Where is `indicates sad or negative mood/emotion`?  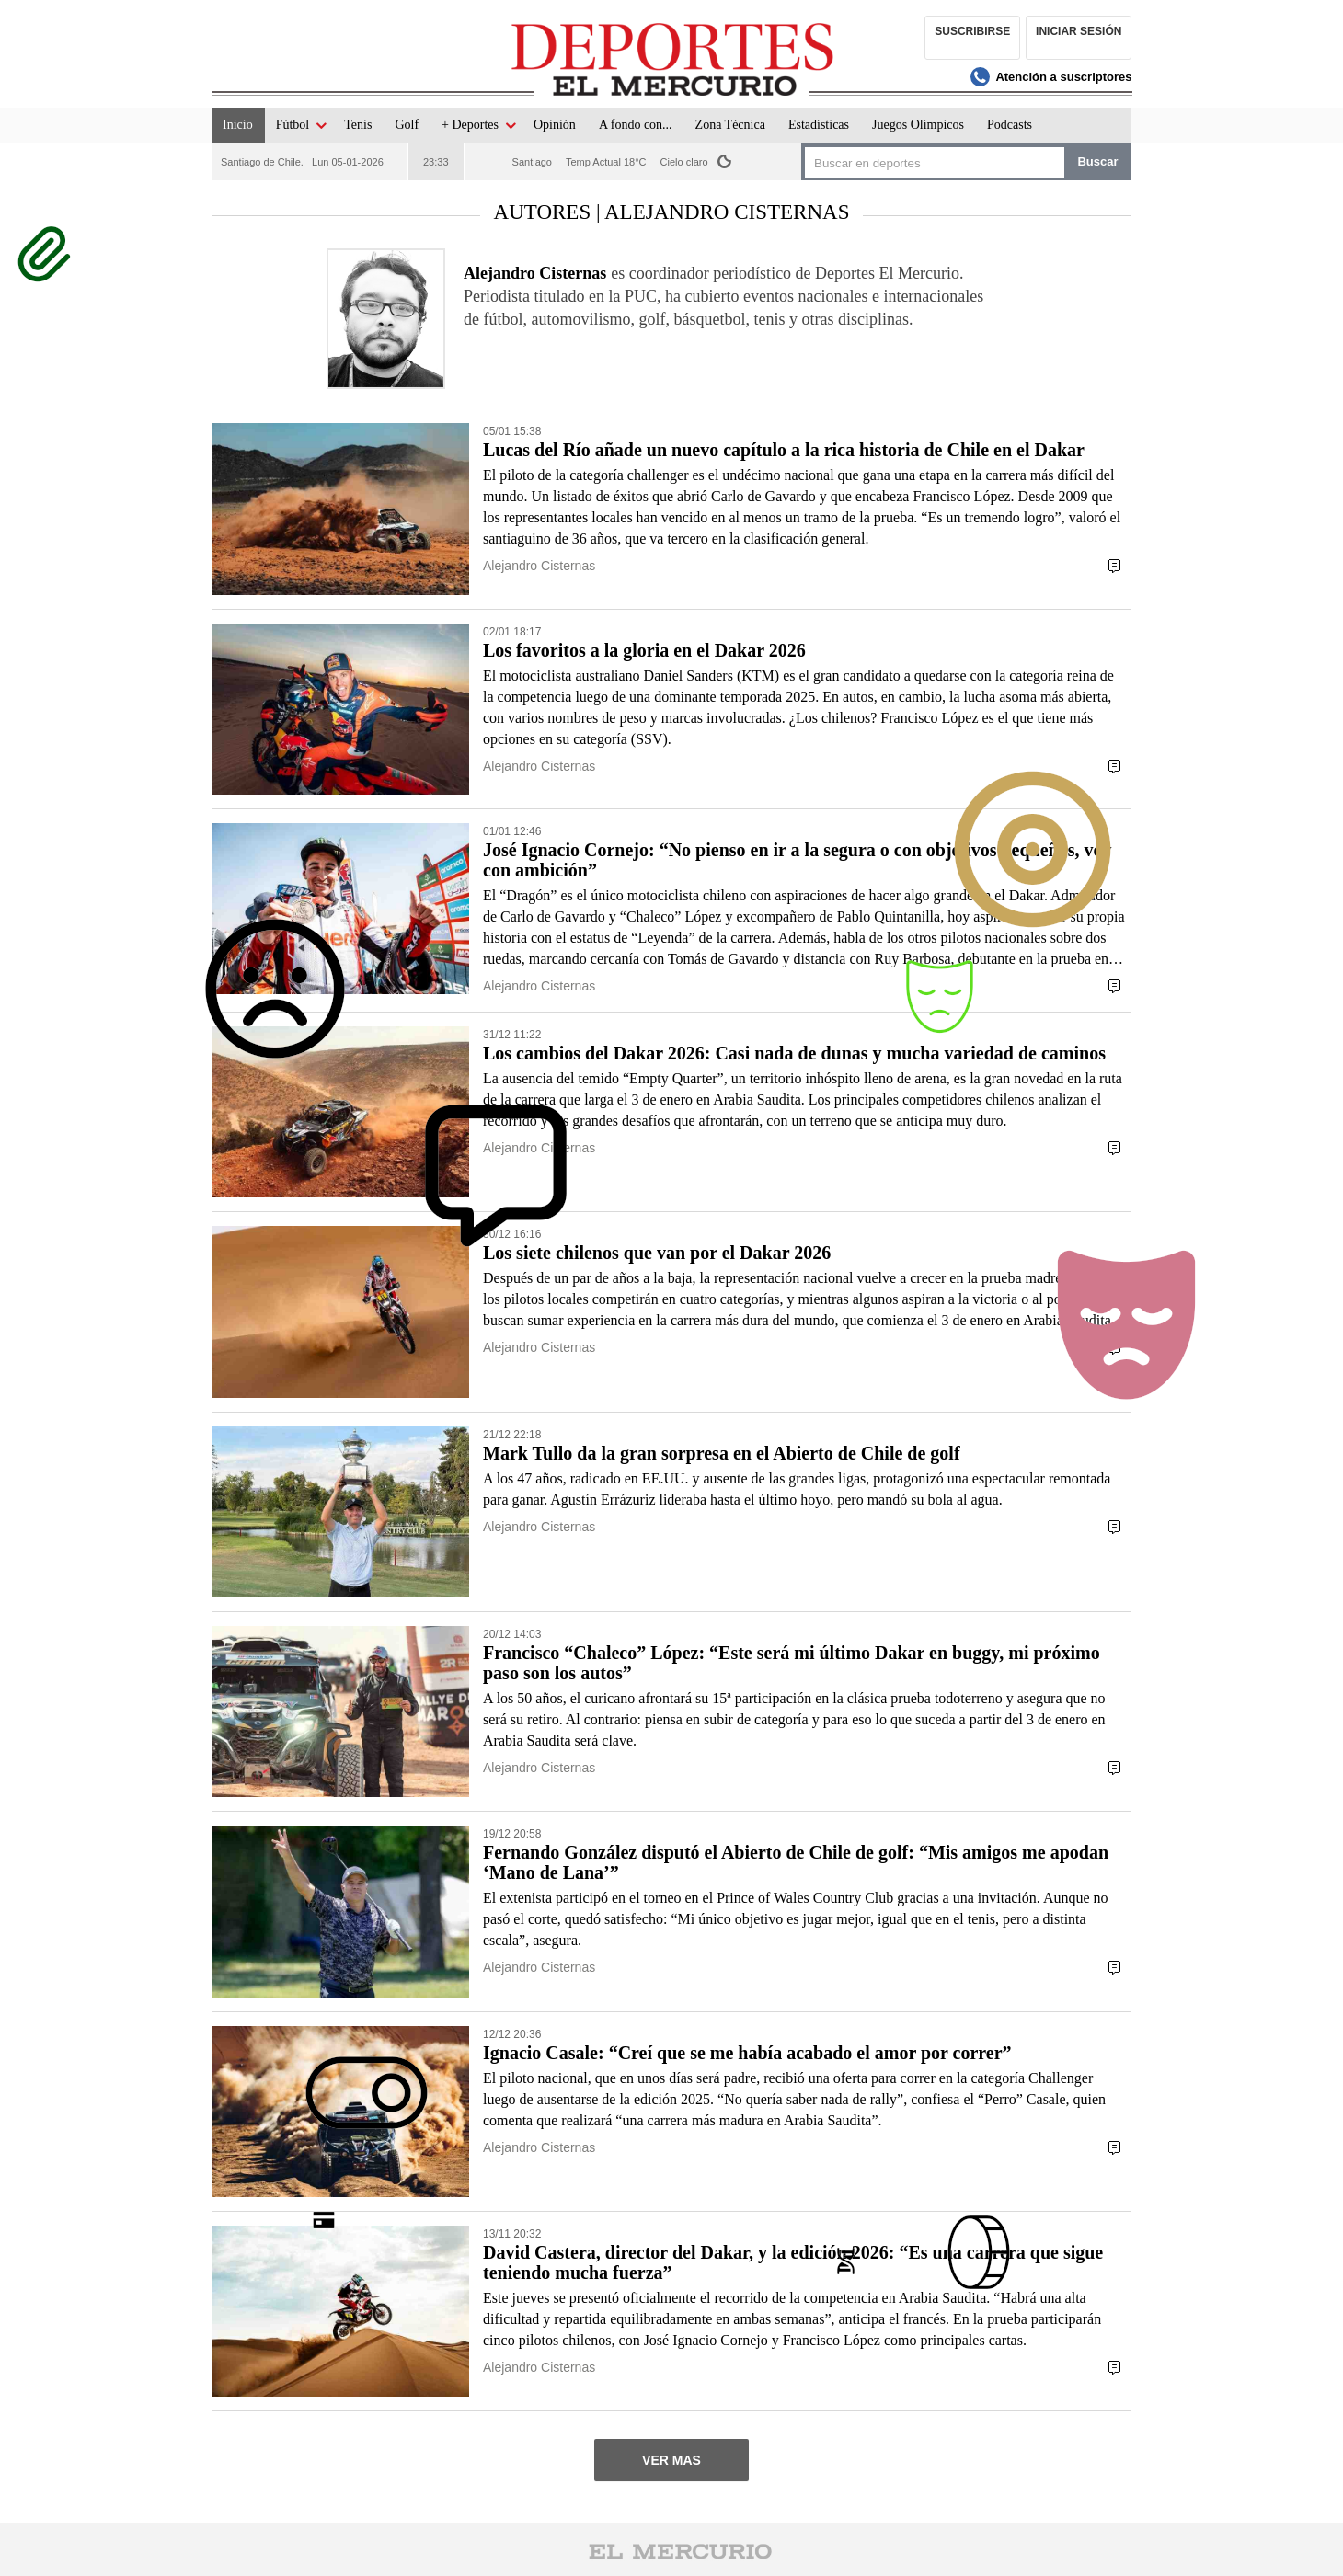
indicates sad or negative mood/emotion is located at coordinates (1126, 1319).